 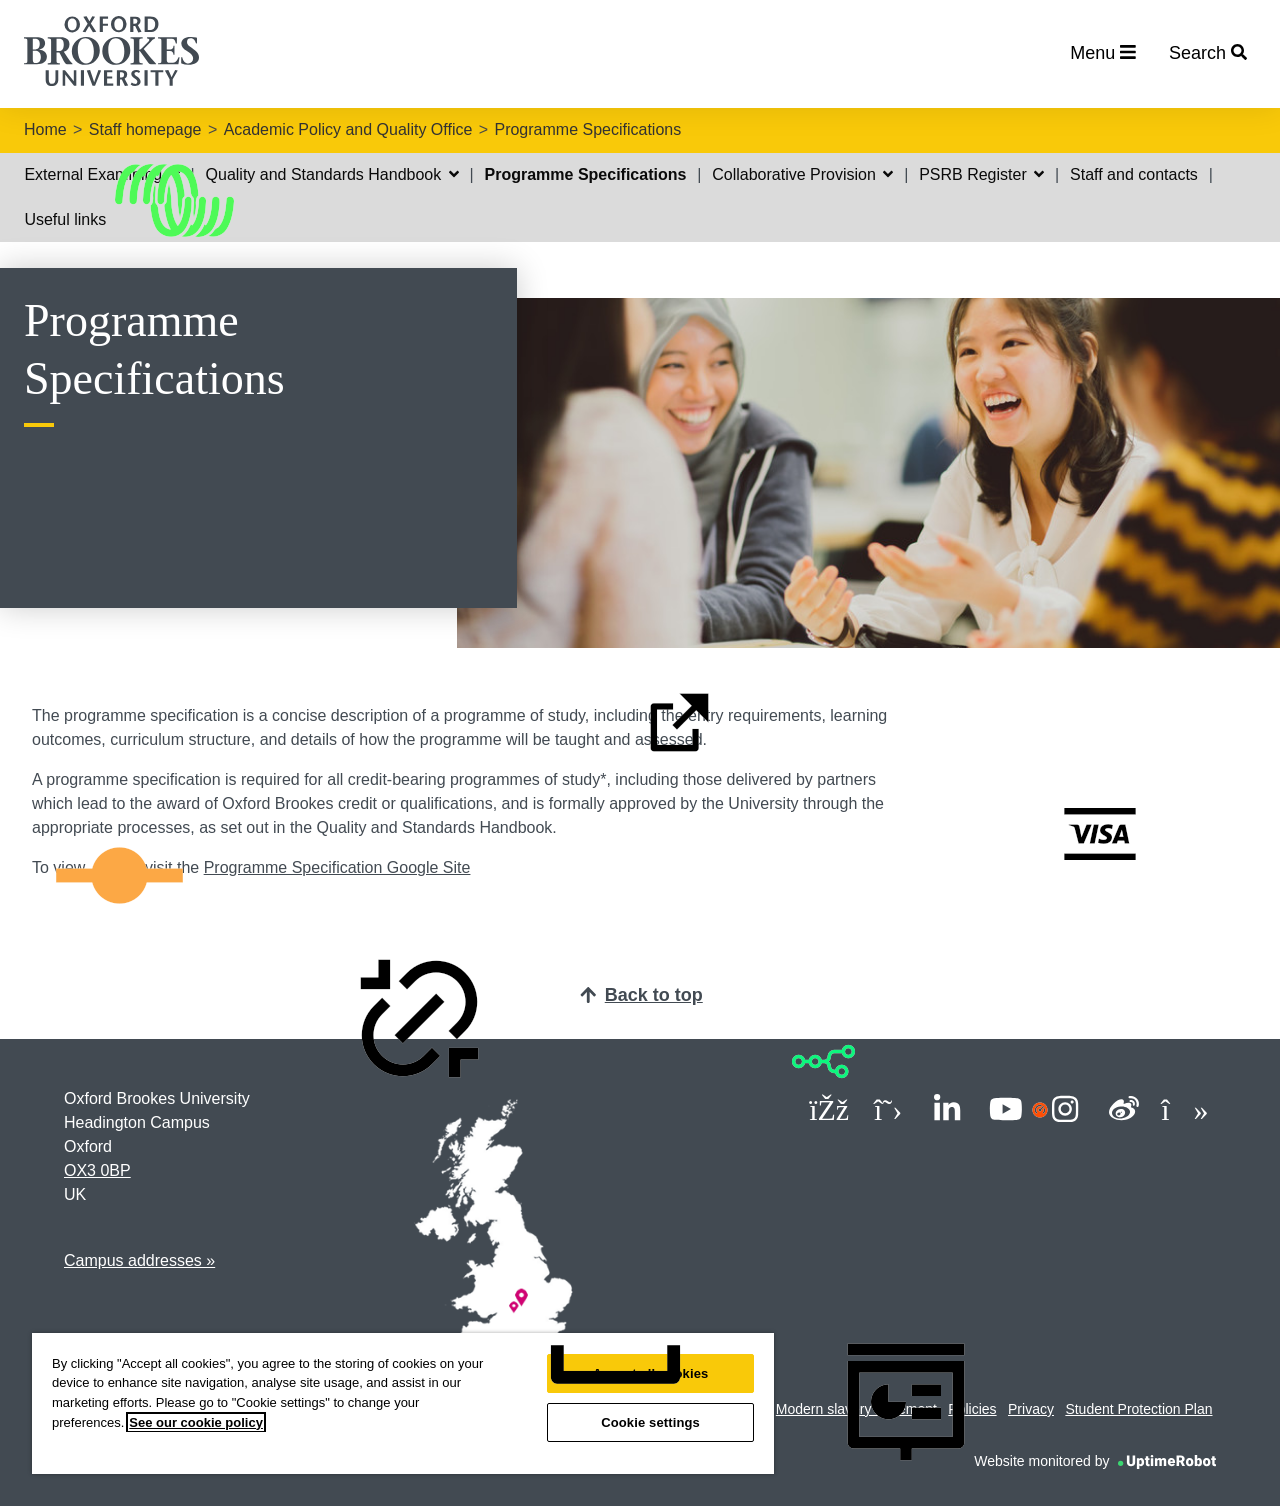 What do you see at coordinates (419, 1018) in the screenshot?
I see `unlink or disconnect a hyperlink` at bounding box center [419, 1018].